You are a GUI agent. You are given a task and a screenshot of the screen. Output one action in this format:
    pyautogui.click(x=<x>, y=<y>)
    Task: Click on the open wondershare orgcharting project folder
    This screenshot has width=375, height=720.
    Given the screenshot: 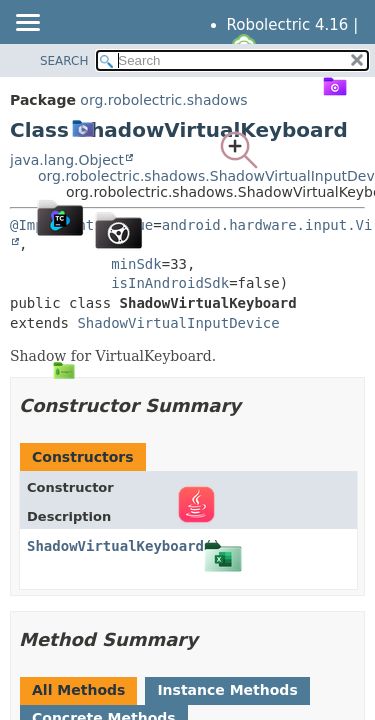 What is the action you would take?
    pyautogui.click(x=335, y=87)
    